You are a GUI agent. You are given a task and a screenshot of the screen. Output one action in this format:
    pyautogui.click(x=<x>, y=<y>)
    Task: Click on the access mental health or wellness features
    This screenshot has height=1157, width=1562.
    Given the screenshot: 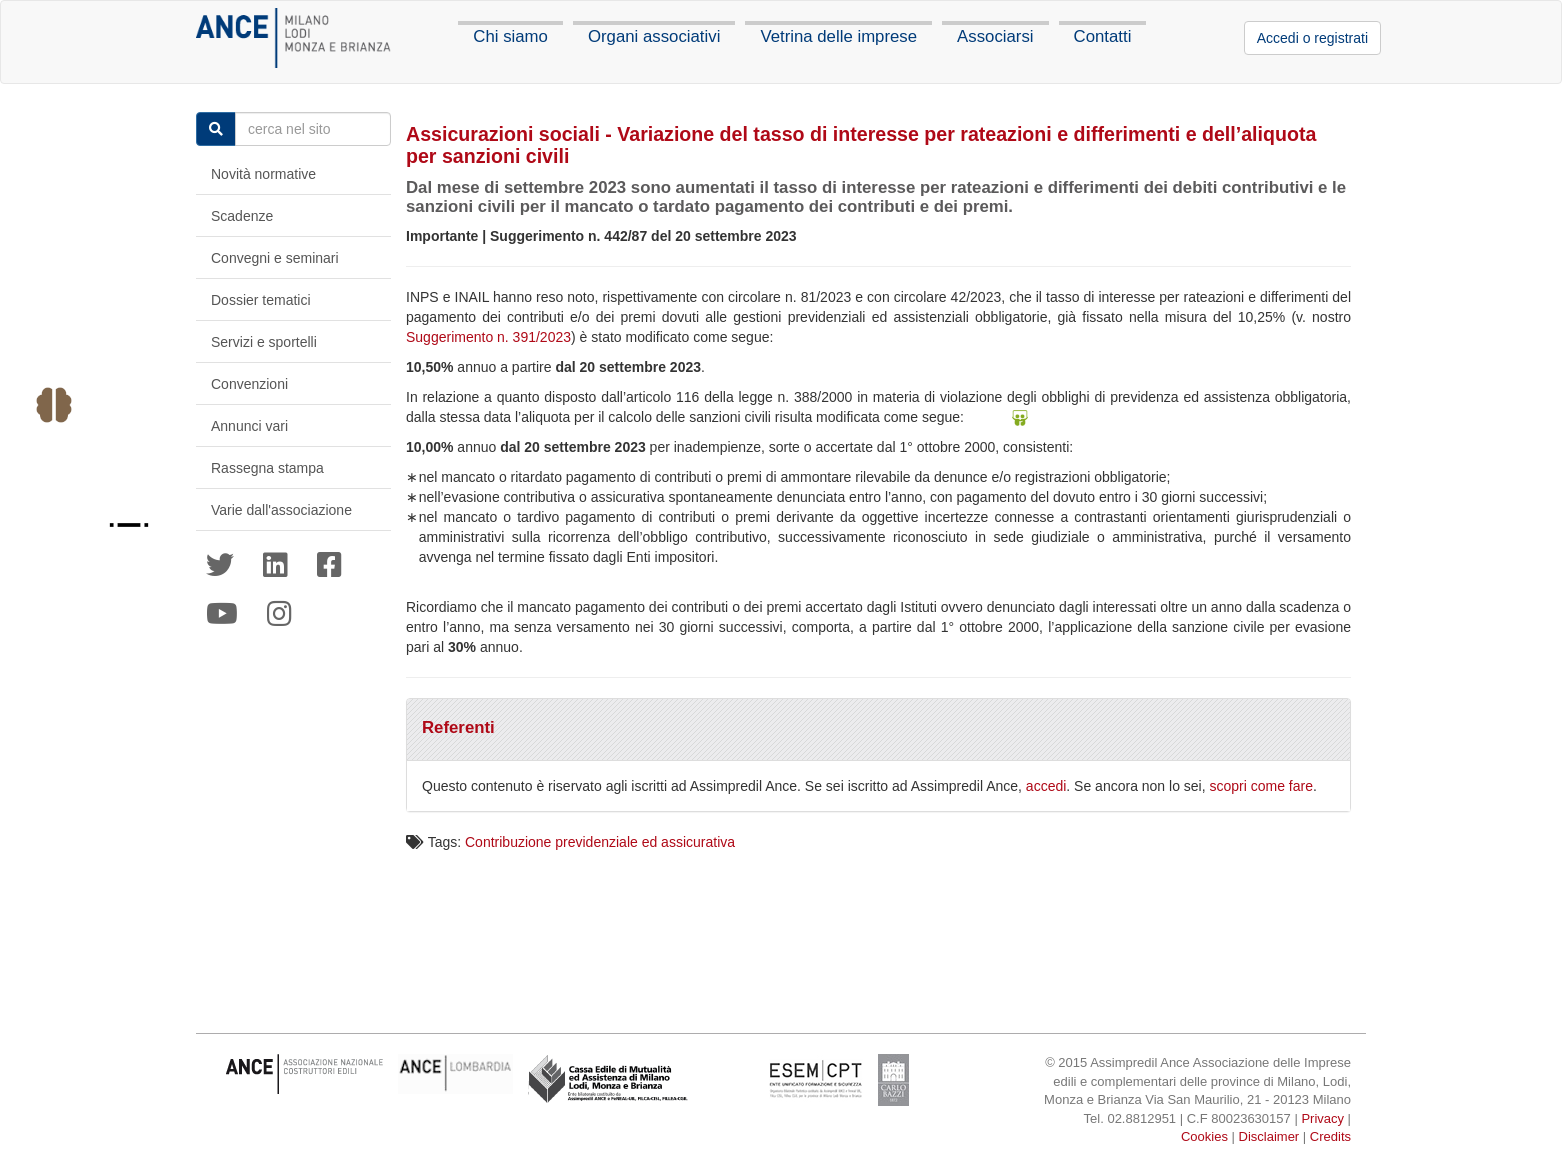 What is the action you would take?
    pyautogui.click(x=54, y=405)
    